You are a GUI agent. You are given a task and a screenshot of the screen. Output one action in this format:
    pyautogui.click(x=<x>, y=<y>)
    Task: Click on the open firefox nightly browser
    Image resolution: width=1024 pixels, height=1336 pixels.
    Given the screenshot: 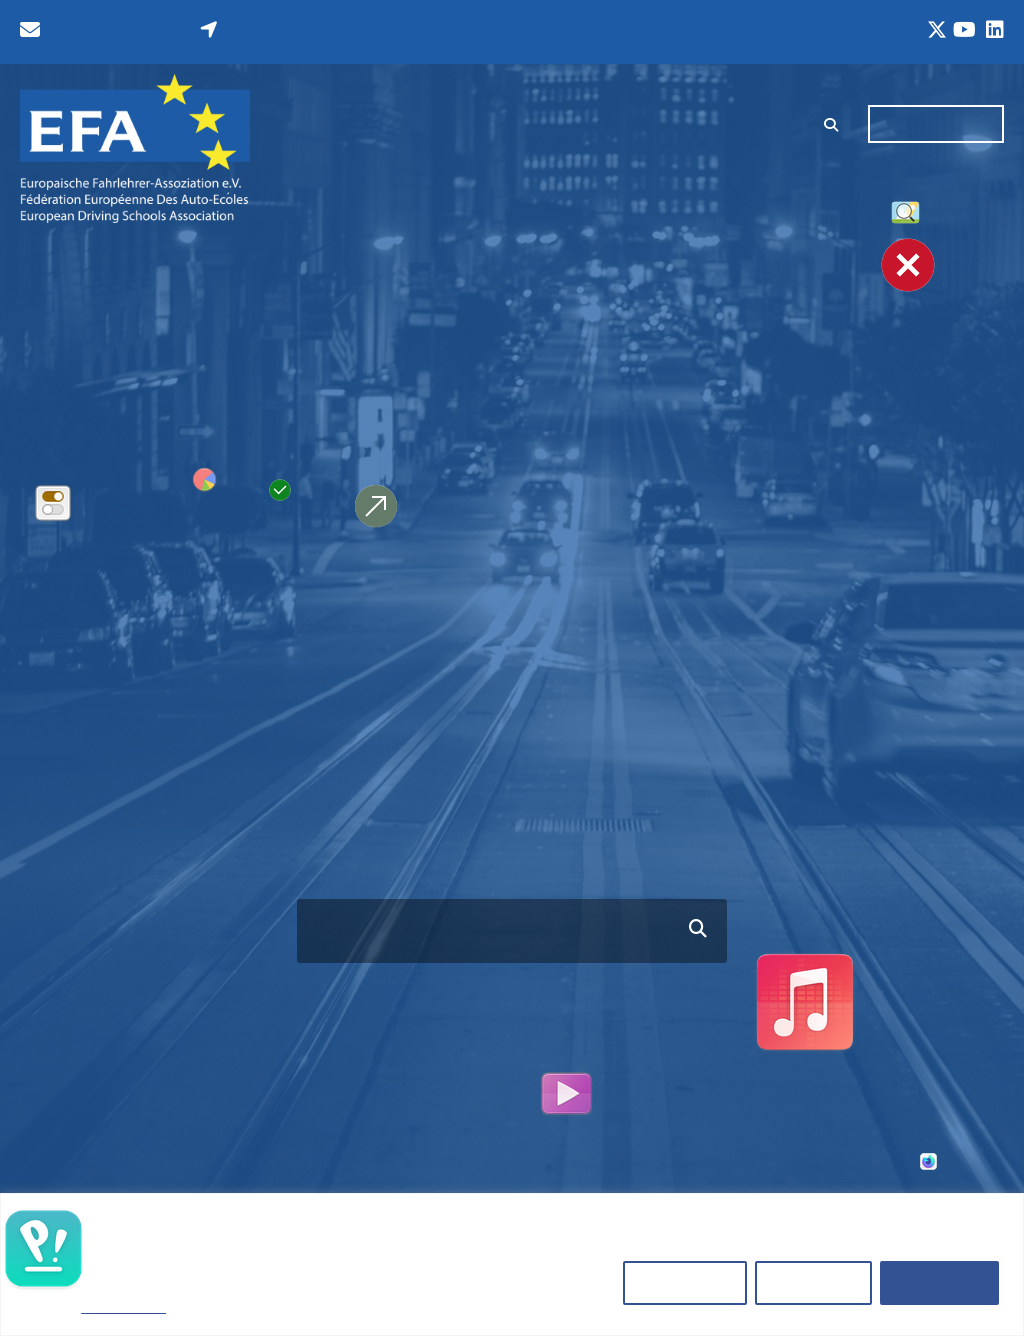 What is the action you would take?
    pyautogui.click(x=928, y=1161)
    